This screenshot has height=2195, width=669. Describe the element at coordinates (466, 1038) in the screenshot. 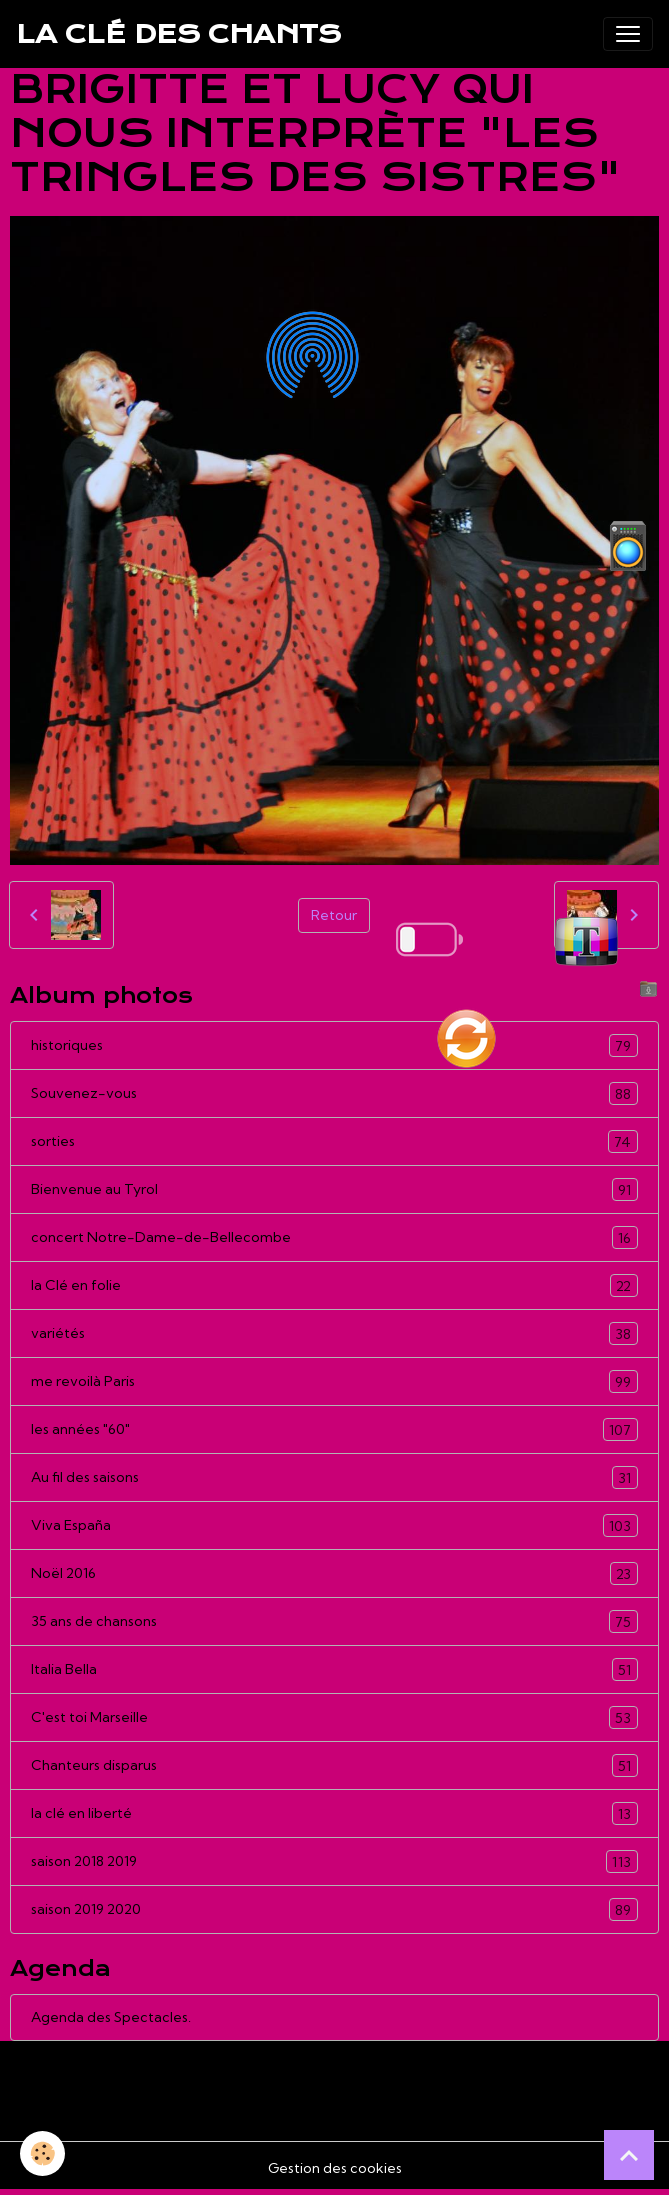

I see `sync data across devices` at that location.